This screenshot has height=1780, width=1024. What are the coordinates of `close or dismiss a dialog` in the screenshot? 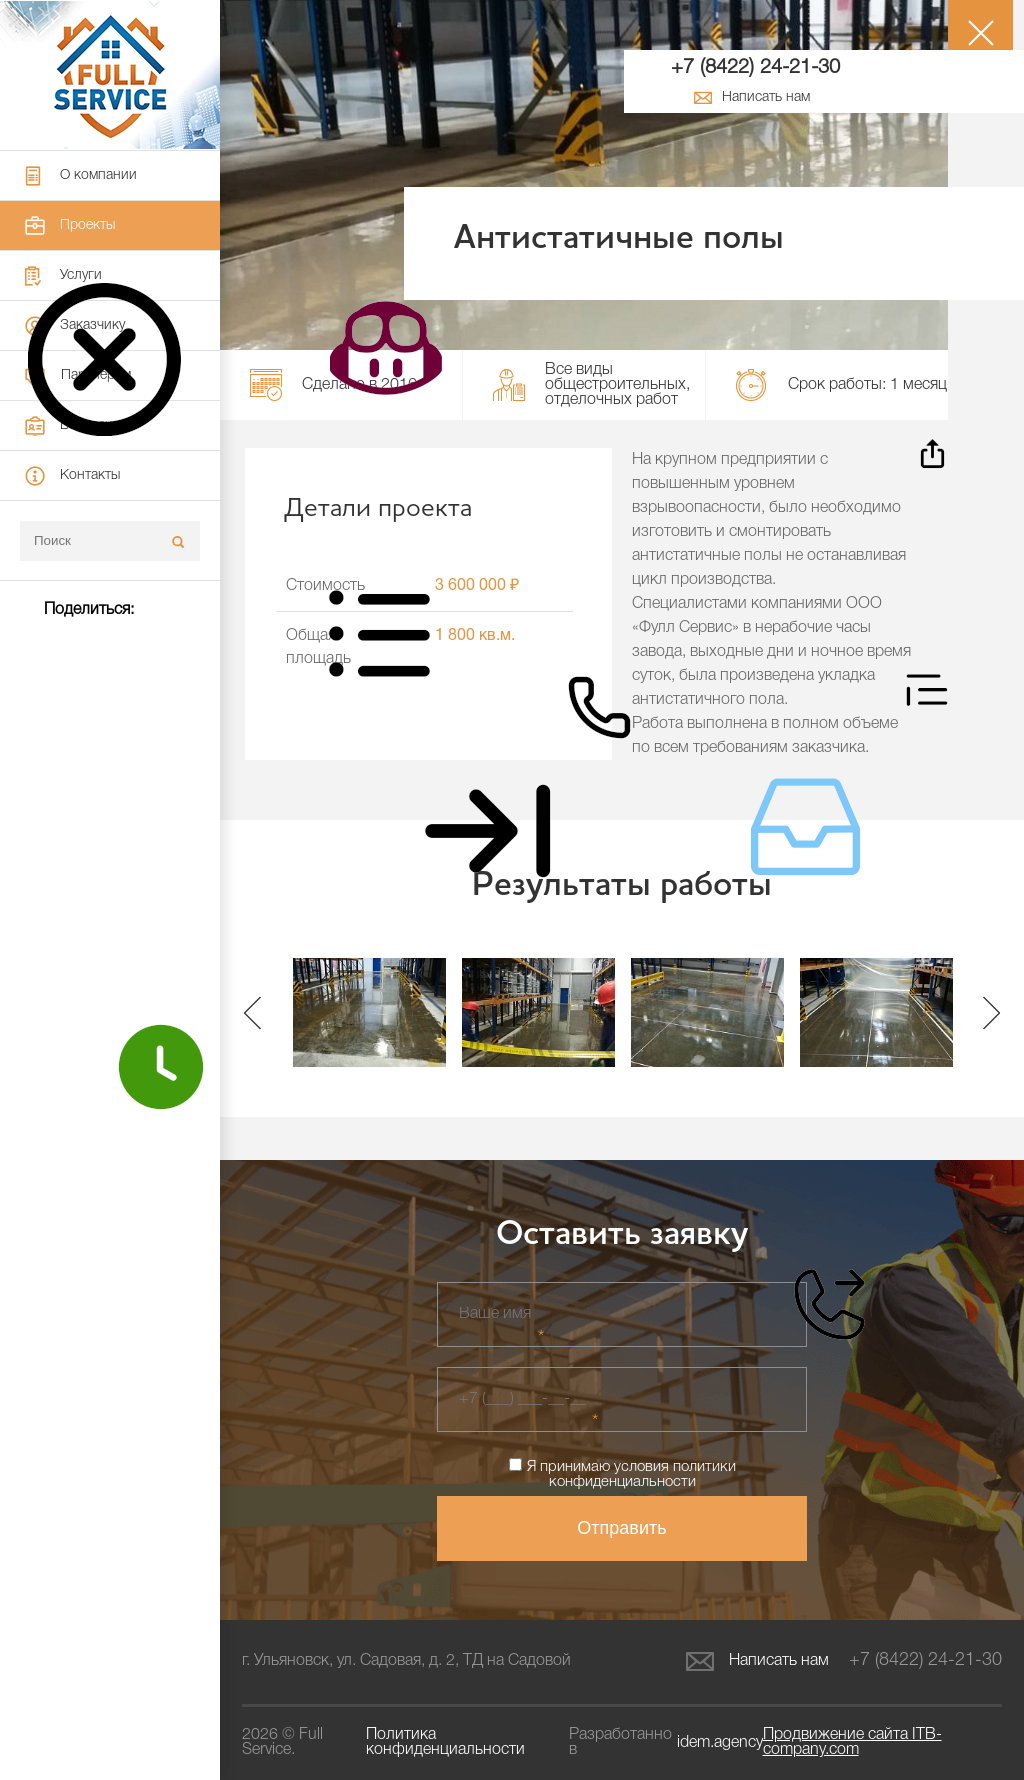 It's located at (104, 359).